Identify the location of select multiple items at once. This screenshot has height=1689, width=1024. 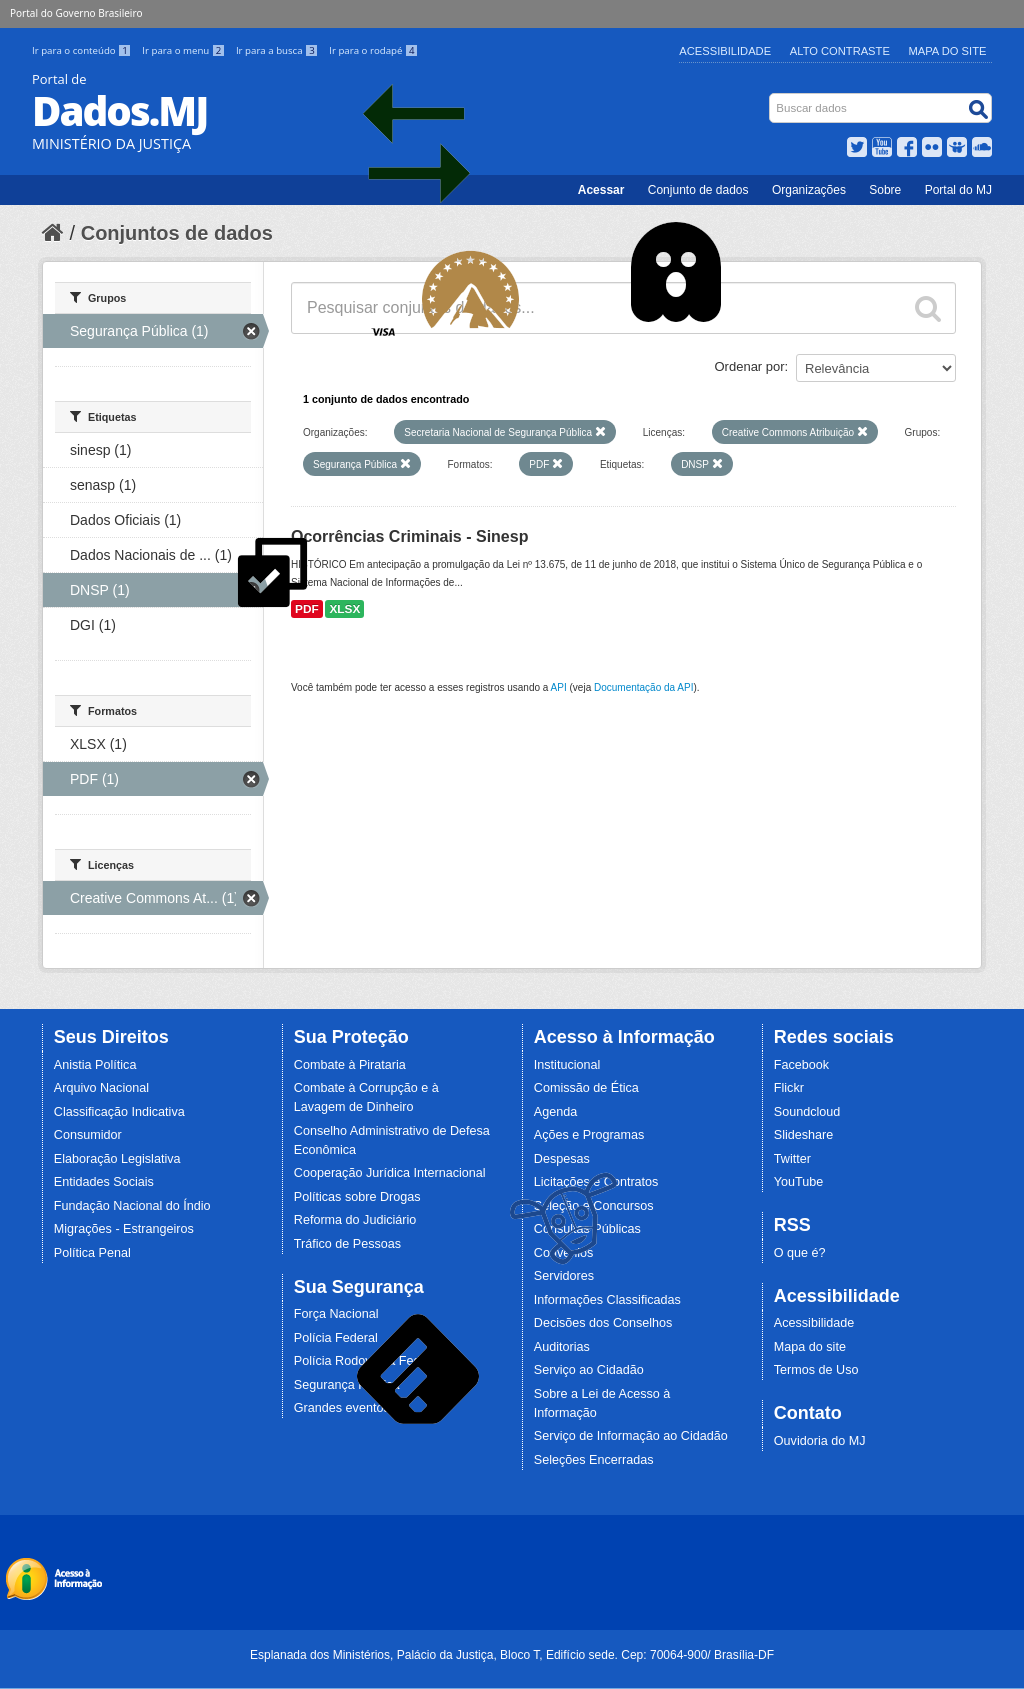
(272, 572).